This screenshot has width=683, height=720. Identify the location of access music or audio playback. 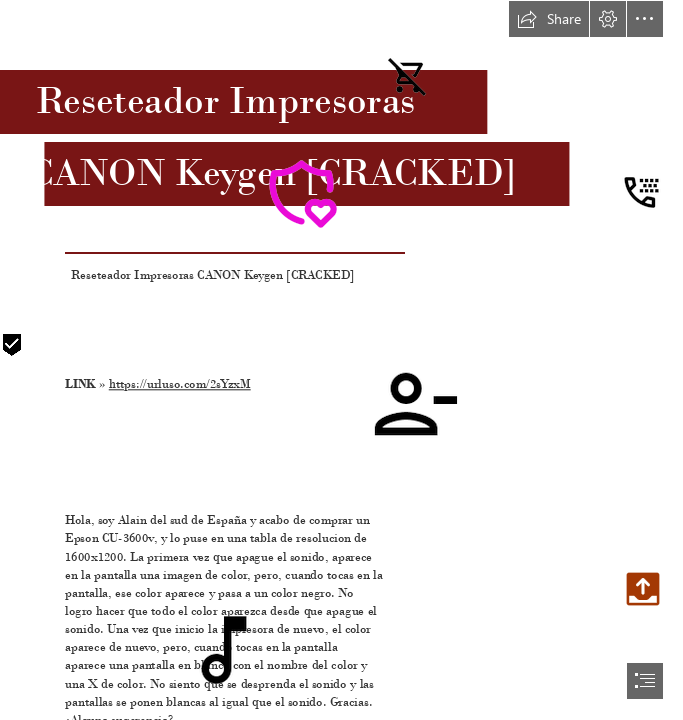
(224, 650).